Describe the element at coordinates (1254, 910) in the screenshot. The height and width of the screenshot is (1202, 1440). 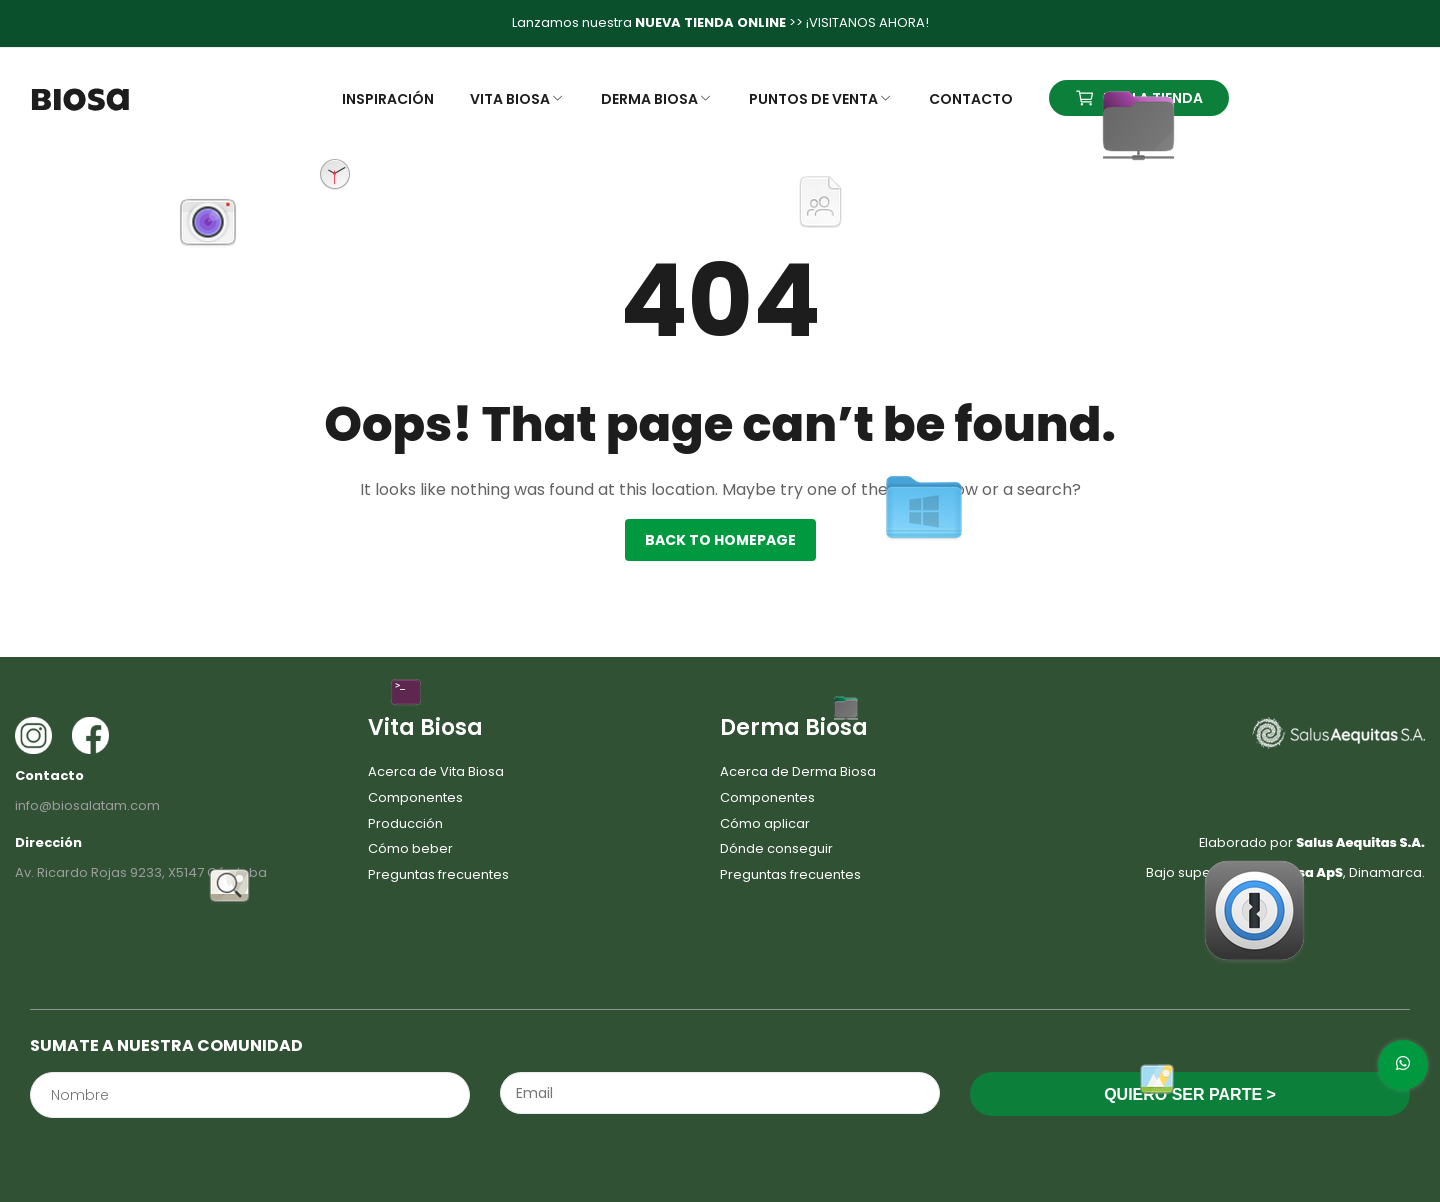
I see `open password manager app` at that location.